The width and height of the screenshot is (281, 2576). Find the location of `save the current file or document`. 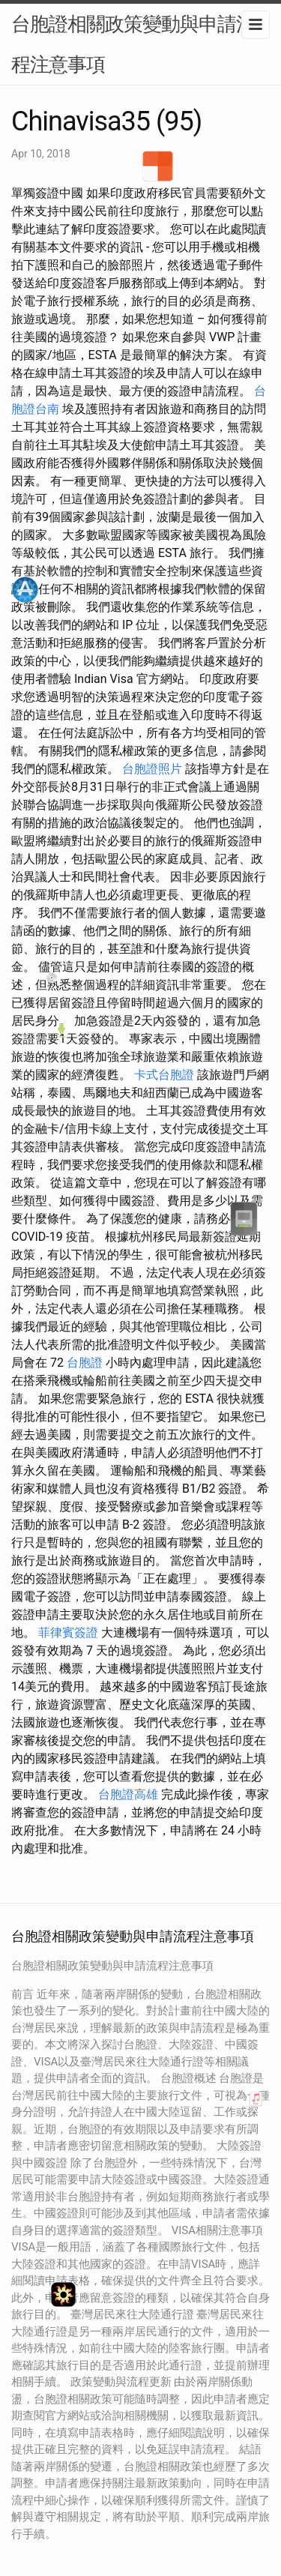

save the current file or document is located at coordinates (61, 1029).